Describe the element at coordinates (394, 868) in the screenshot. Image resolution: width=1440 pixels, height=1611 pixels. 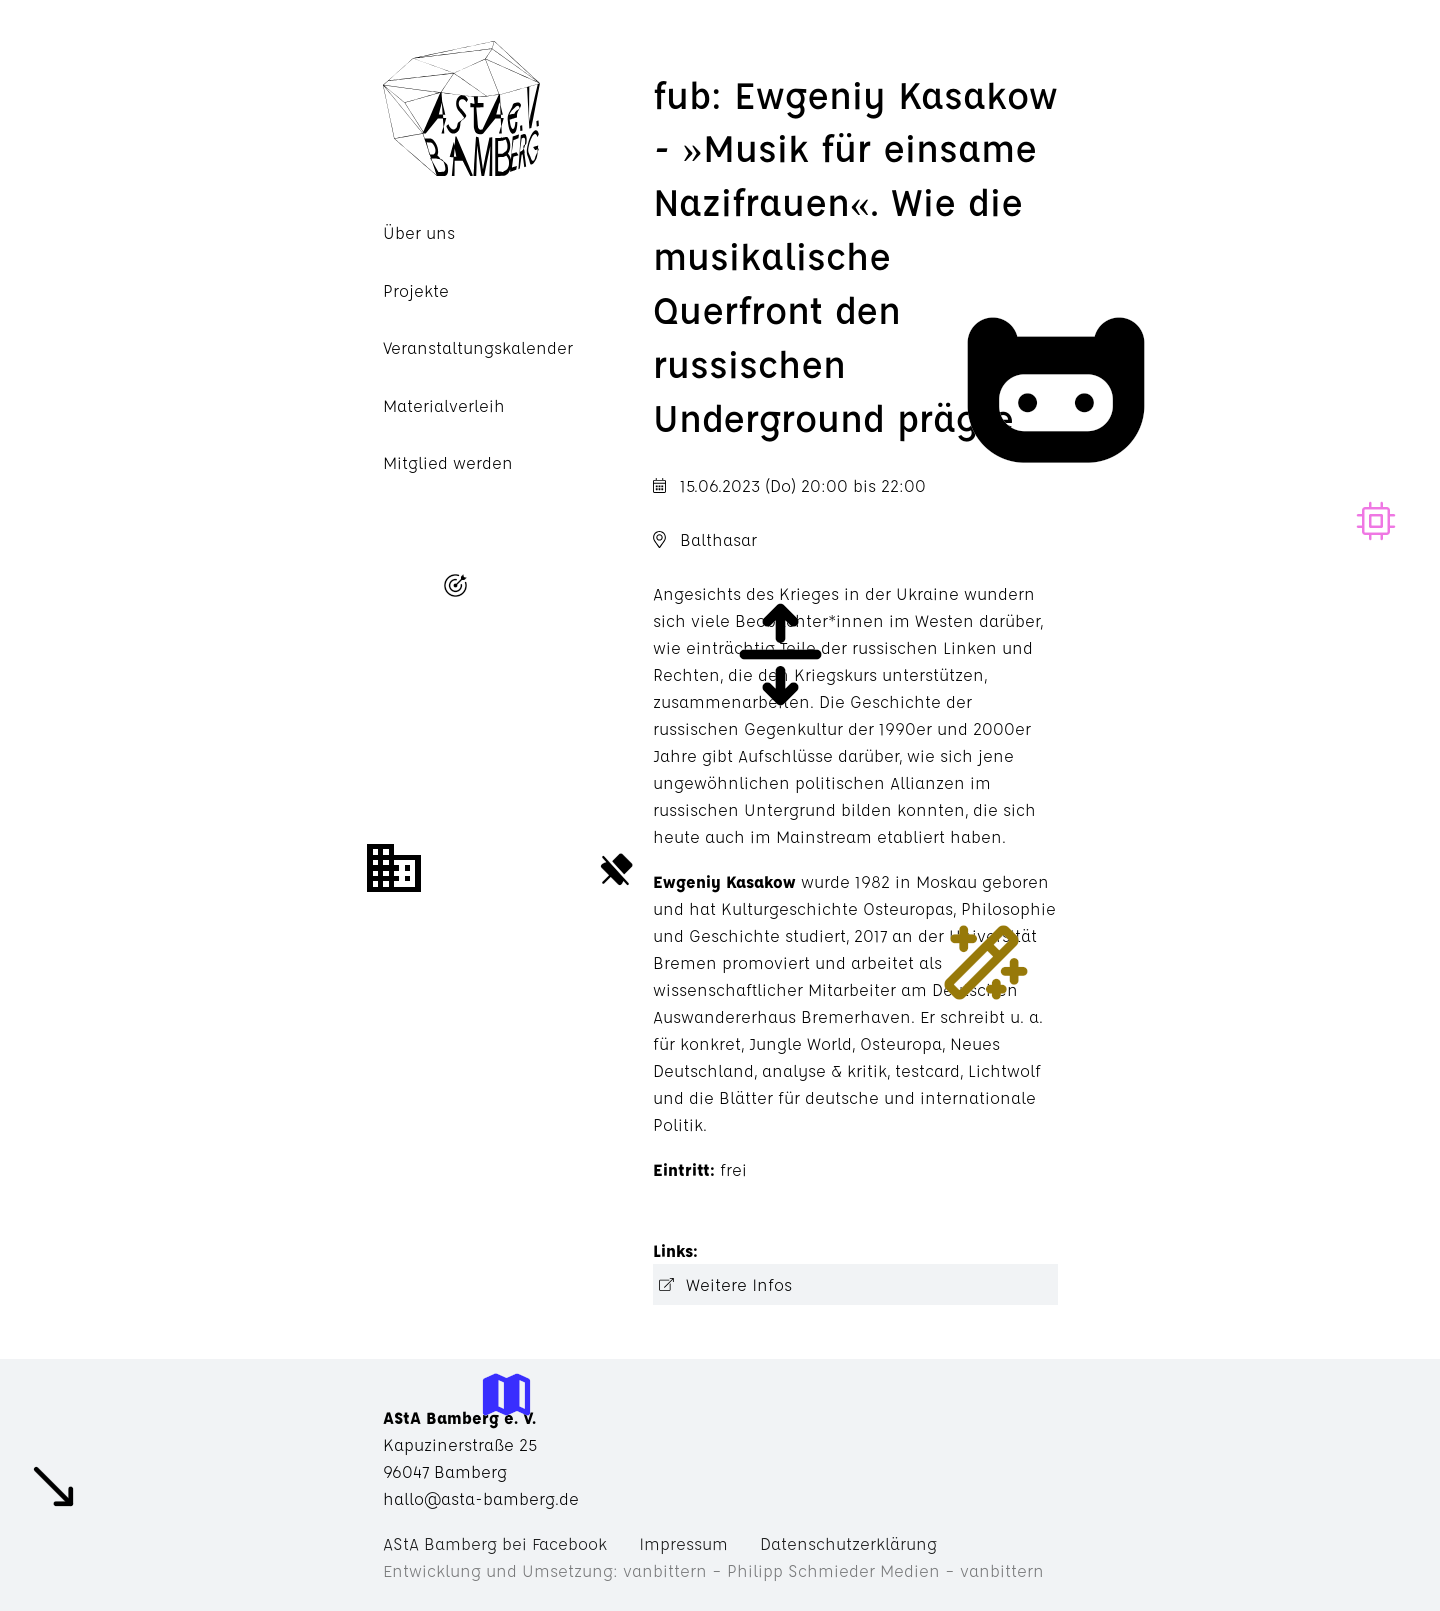
I see `view business contact information` at that location.